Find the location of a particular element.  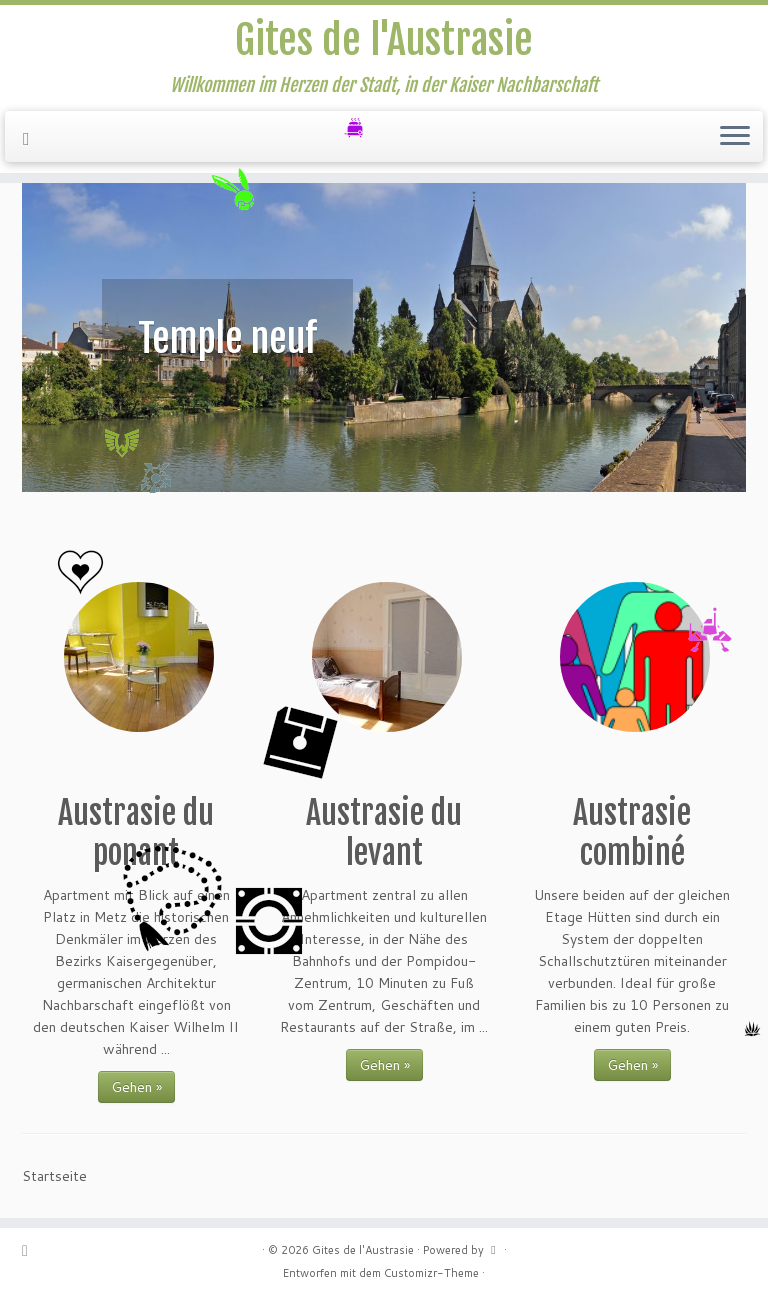

kitchen appliance or cooking-related feature is located at coordinates (353, 127).